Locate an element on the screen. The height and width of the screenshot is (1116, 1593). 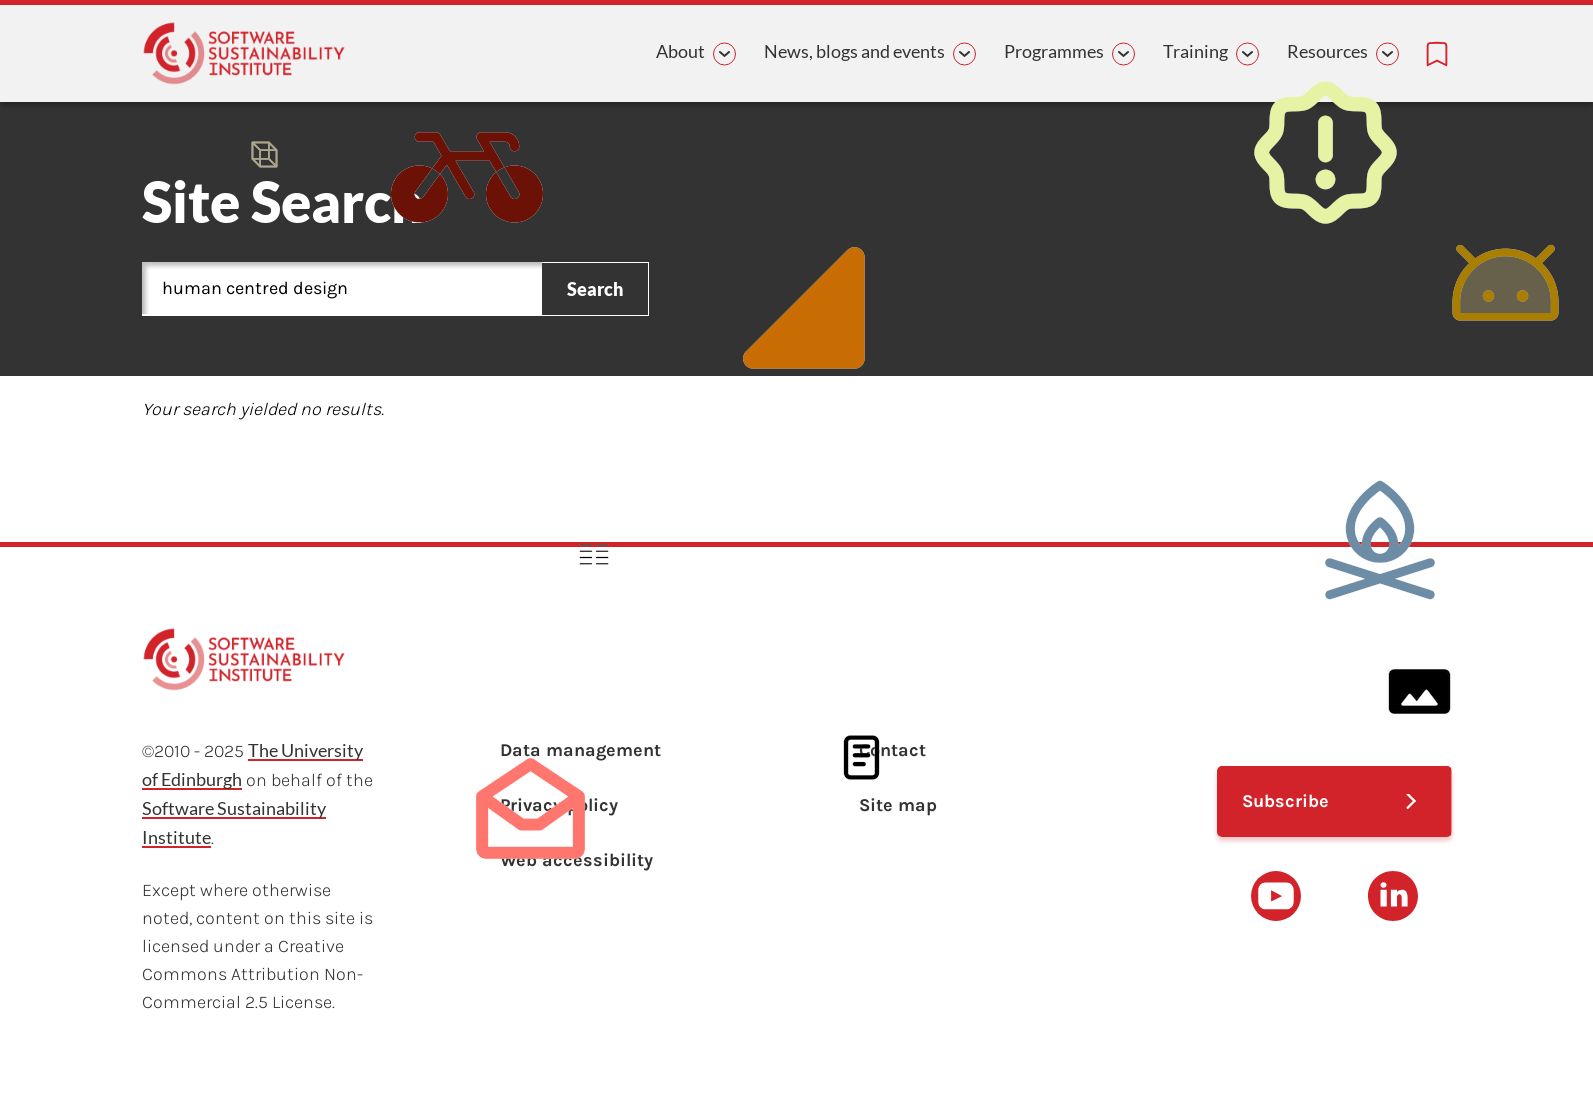
access camping or outdoor activity features is located at coordinates (1380, 540).